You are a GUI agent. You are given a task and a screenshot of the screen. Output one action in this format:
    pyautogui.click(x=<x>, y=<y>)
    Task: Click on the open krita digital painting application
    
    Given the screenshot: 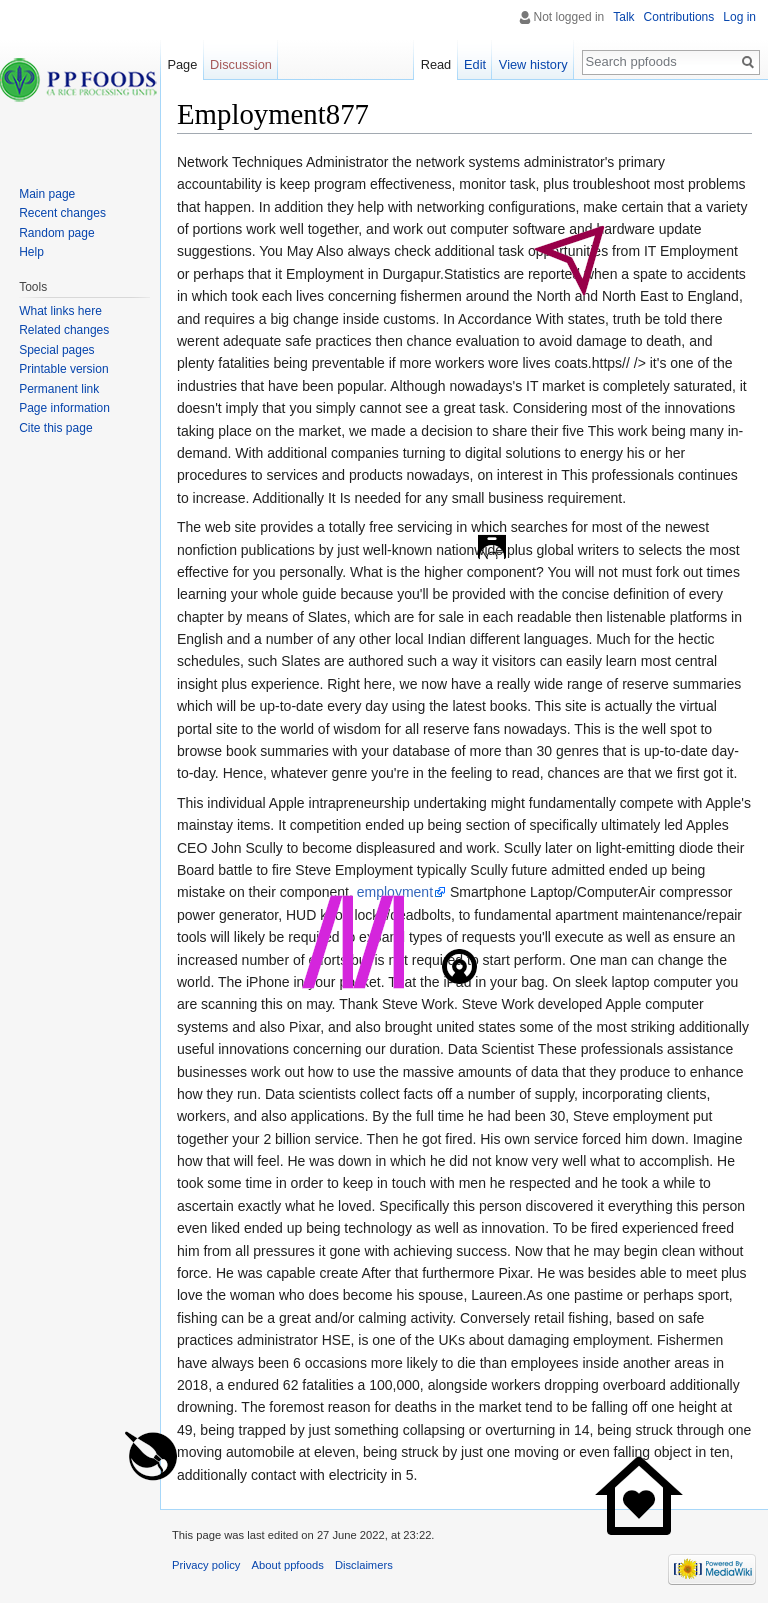 What is the action you would take?
    pyautogui.click(x=151, y=1456)
    